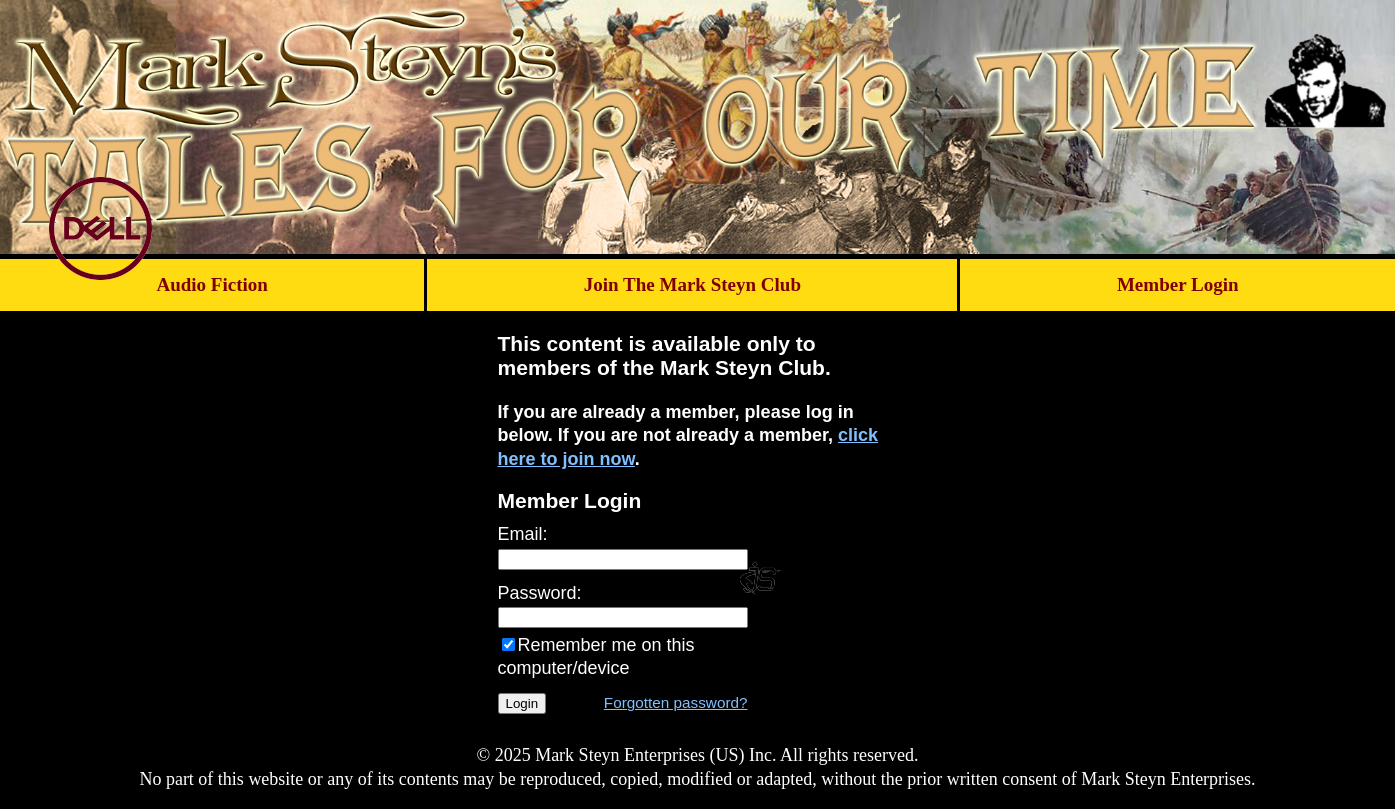 The height and width of the screenshot is (809, 1395). Describe the element at coordinates (100, 228) in the screenshot. I see `dell brand or product identifier` at that location.